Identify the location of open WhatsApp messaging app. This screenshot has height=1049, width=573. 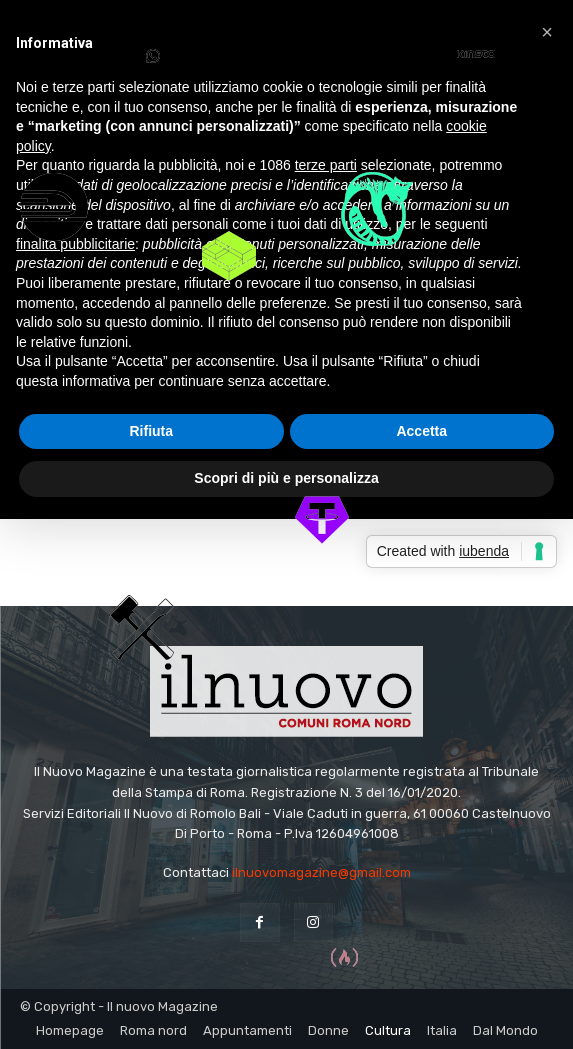
(153, 56).